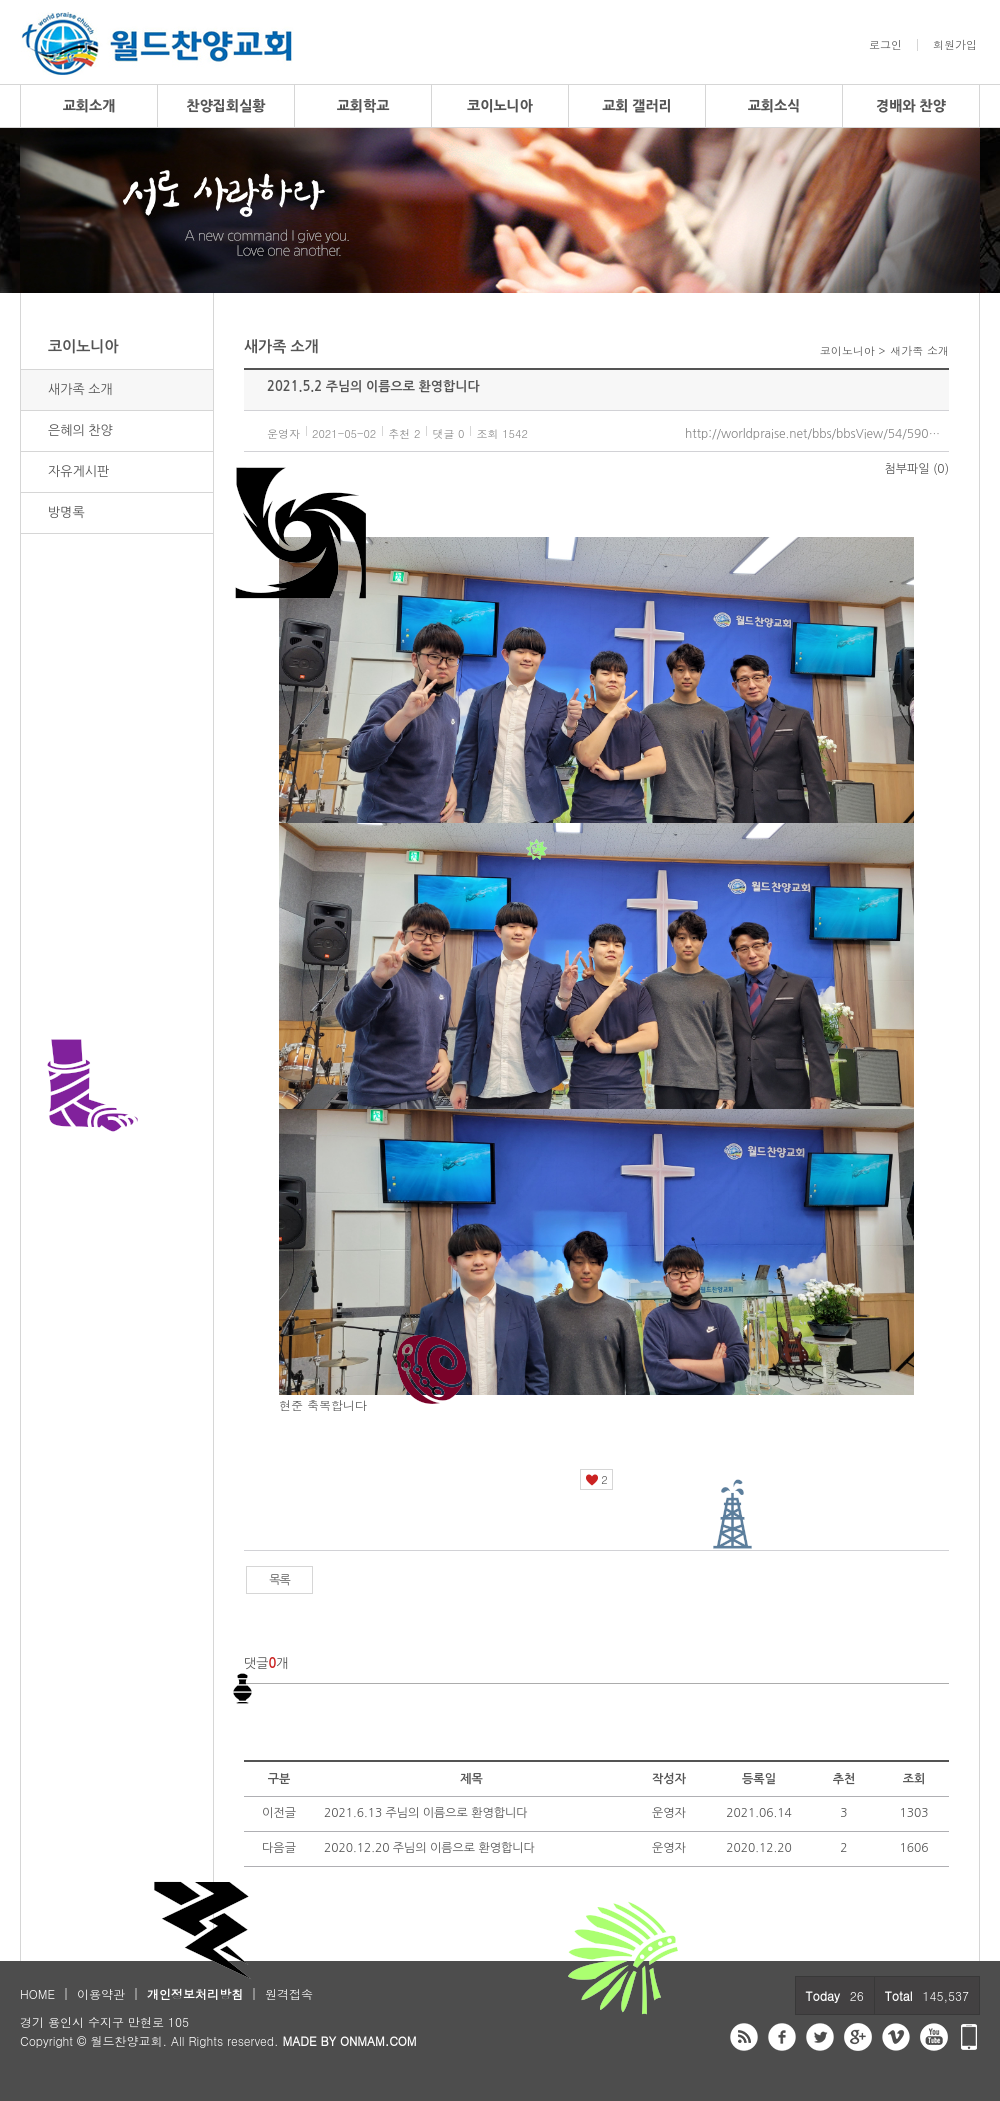  Describe the element at coordinates (301, 533) in the screenshot. I see `indicates wind or air-based ability in game` at that location.